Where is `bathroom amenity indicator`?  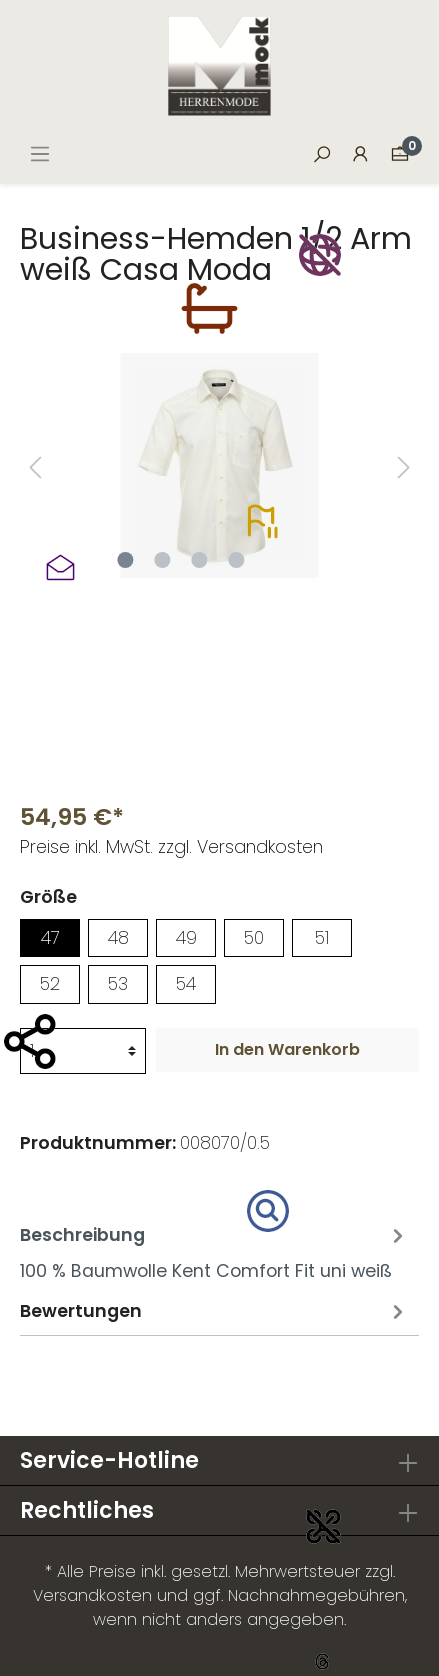 bathroom amenity indicator is located at coordinates (209, 308).